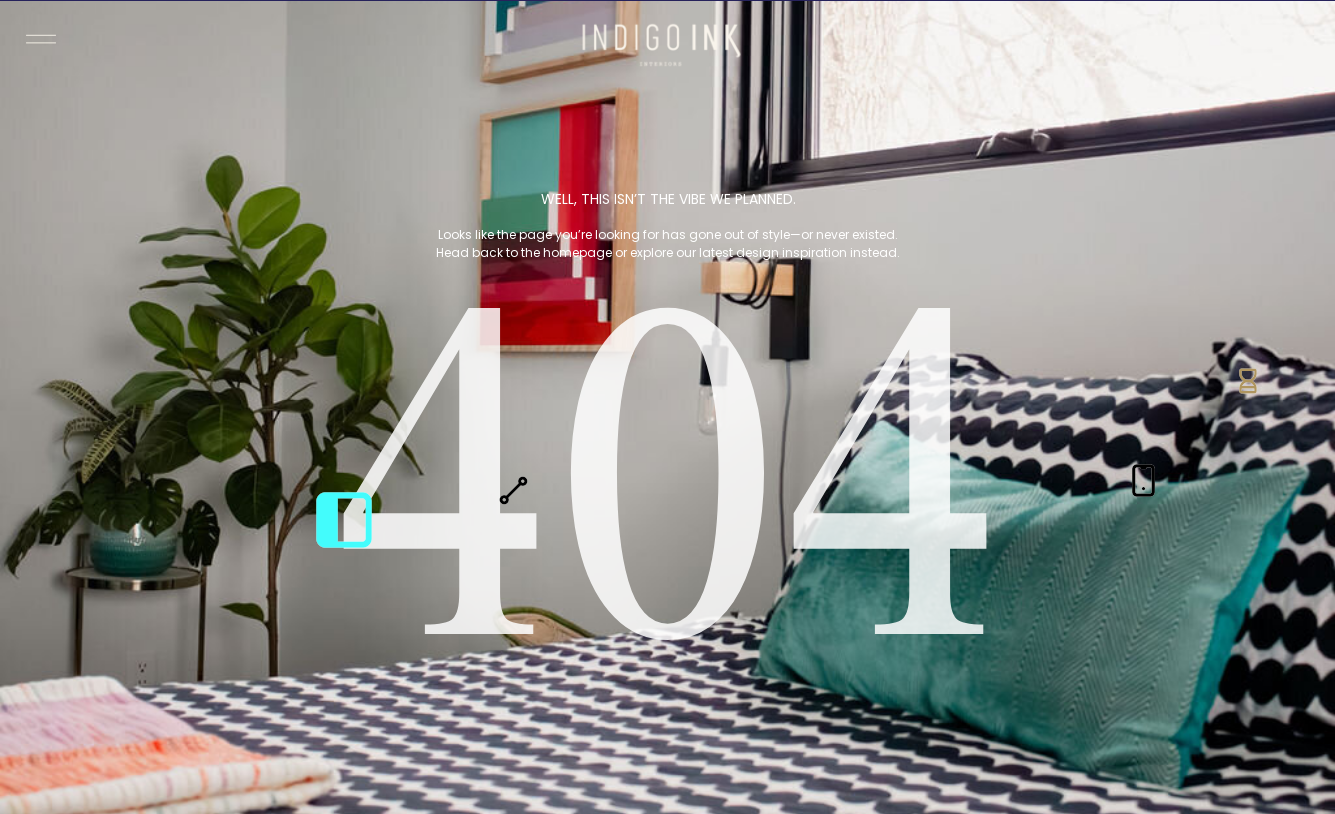  What do you see at coordinates (1143, 480) in the screenshot?
I see `switch to mobile view` at bounding box center [1143, 480].